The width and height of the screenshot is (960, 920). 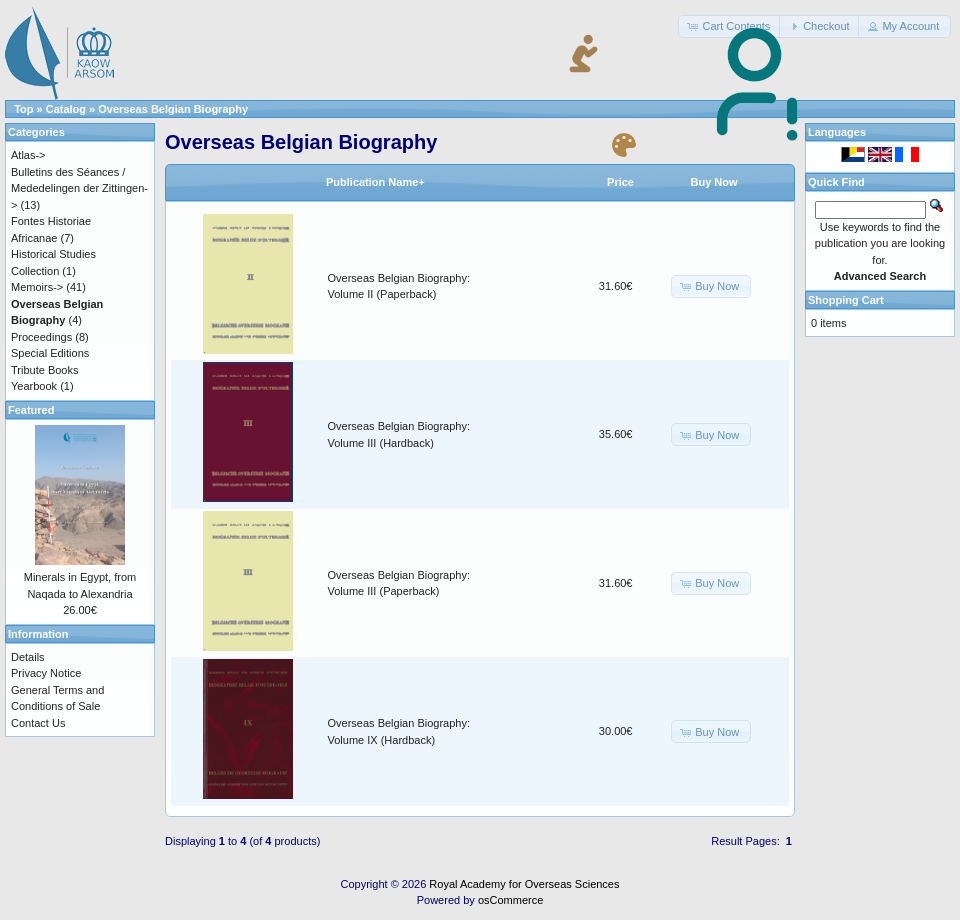 What do you see at coordinates (624, 145) in the screenshot?
I see `access color and theme settings` at bounding box center [624, 145].